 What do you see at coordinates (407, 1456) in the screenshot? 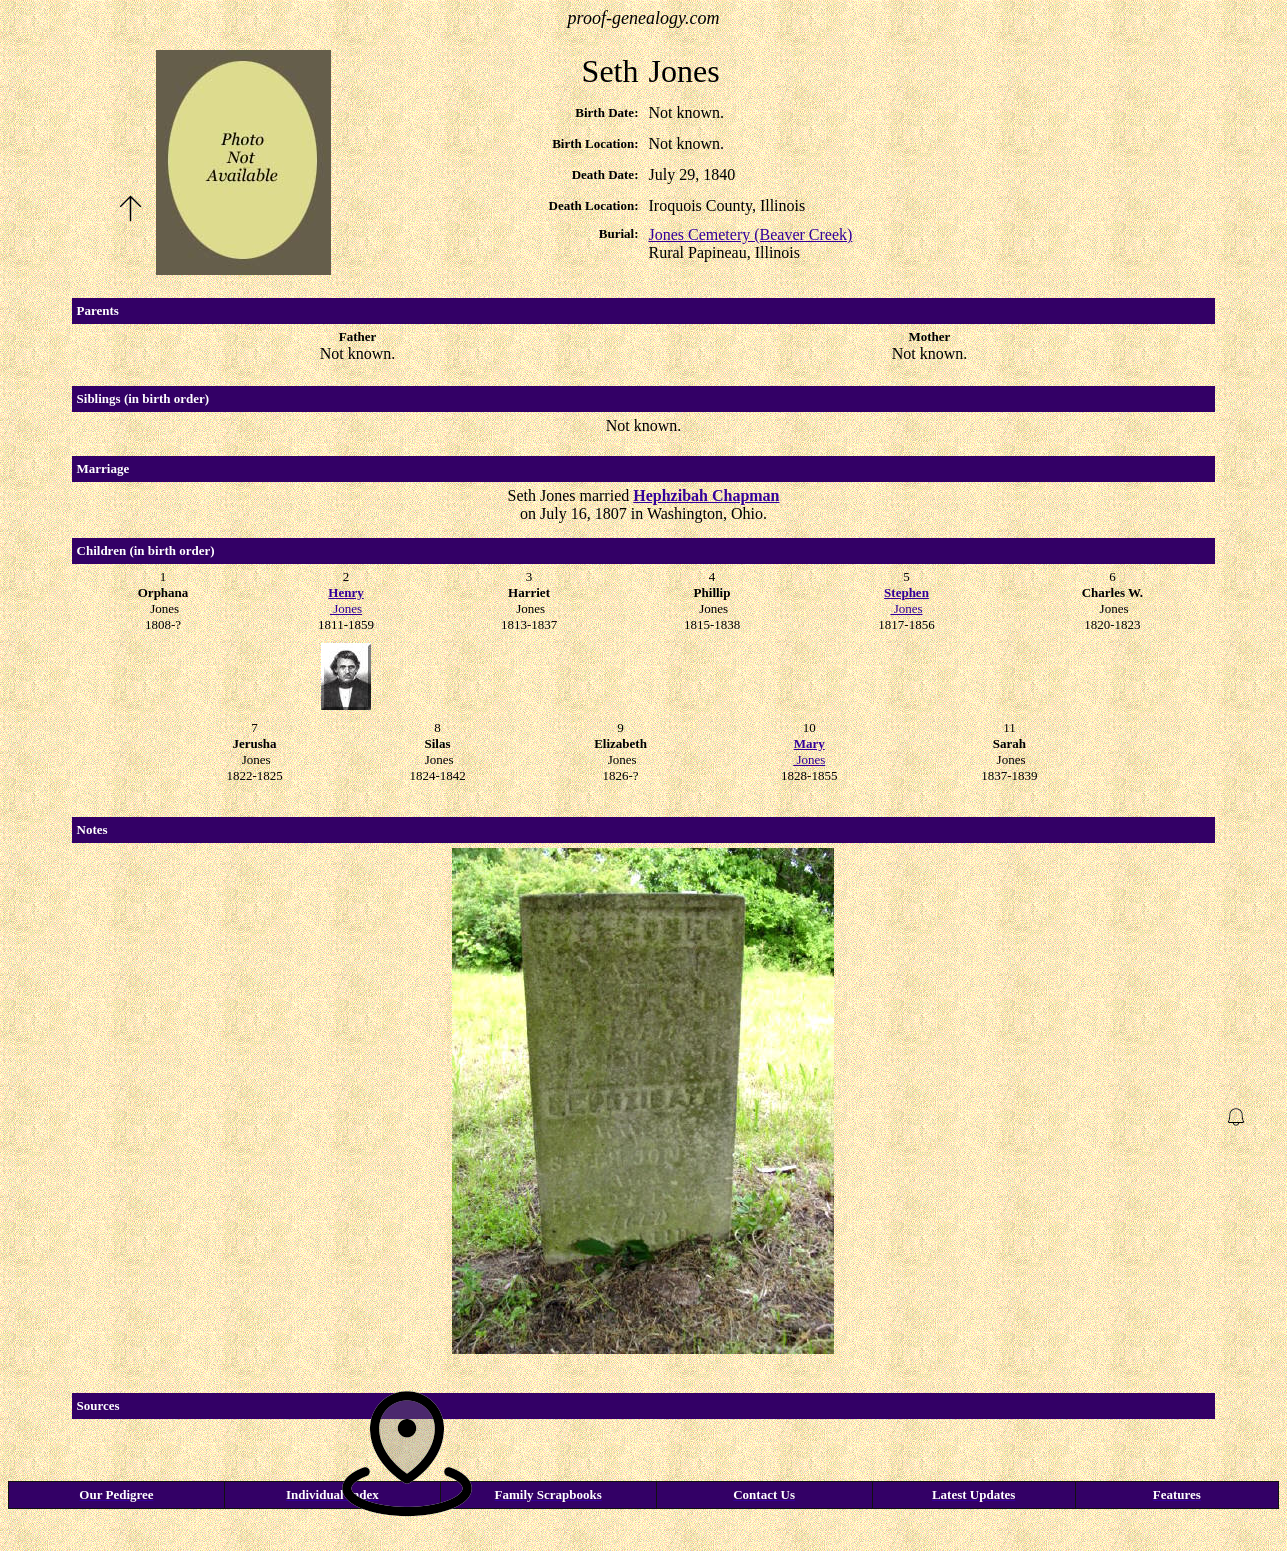
I see `view location area or region on map` at bounding box center [407, 1456].